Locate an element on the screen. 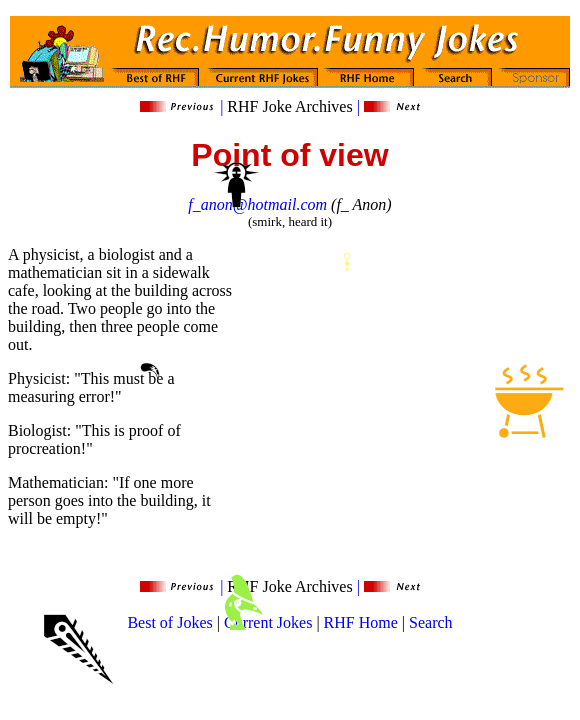 This screenshot has height=720, width=580. indicates a nodular or clustered data structure is located at coordinates (347, 262).